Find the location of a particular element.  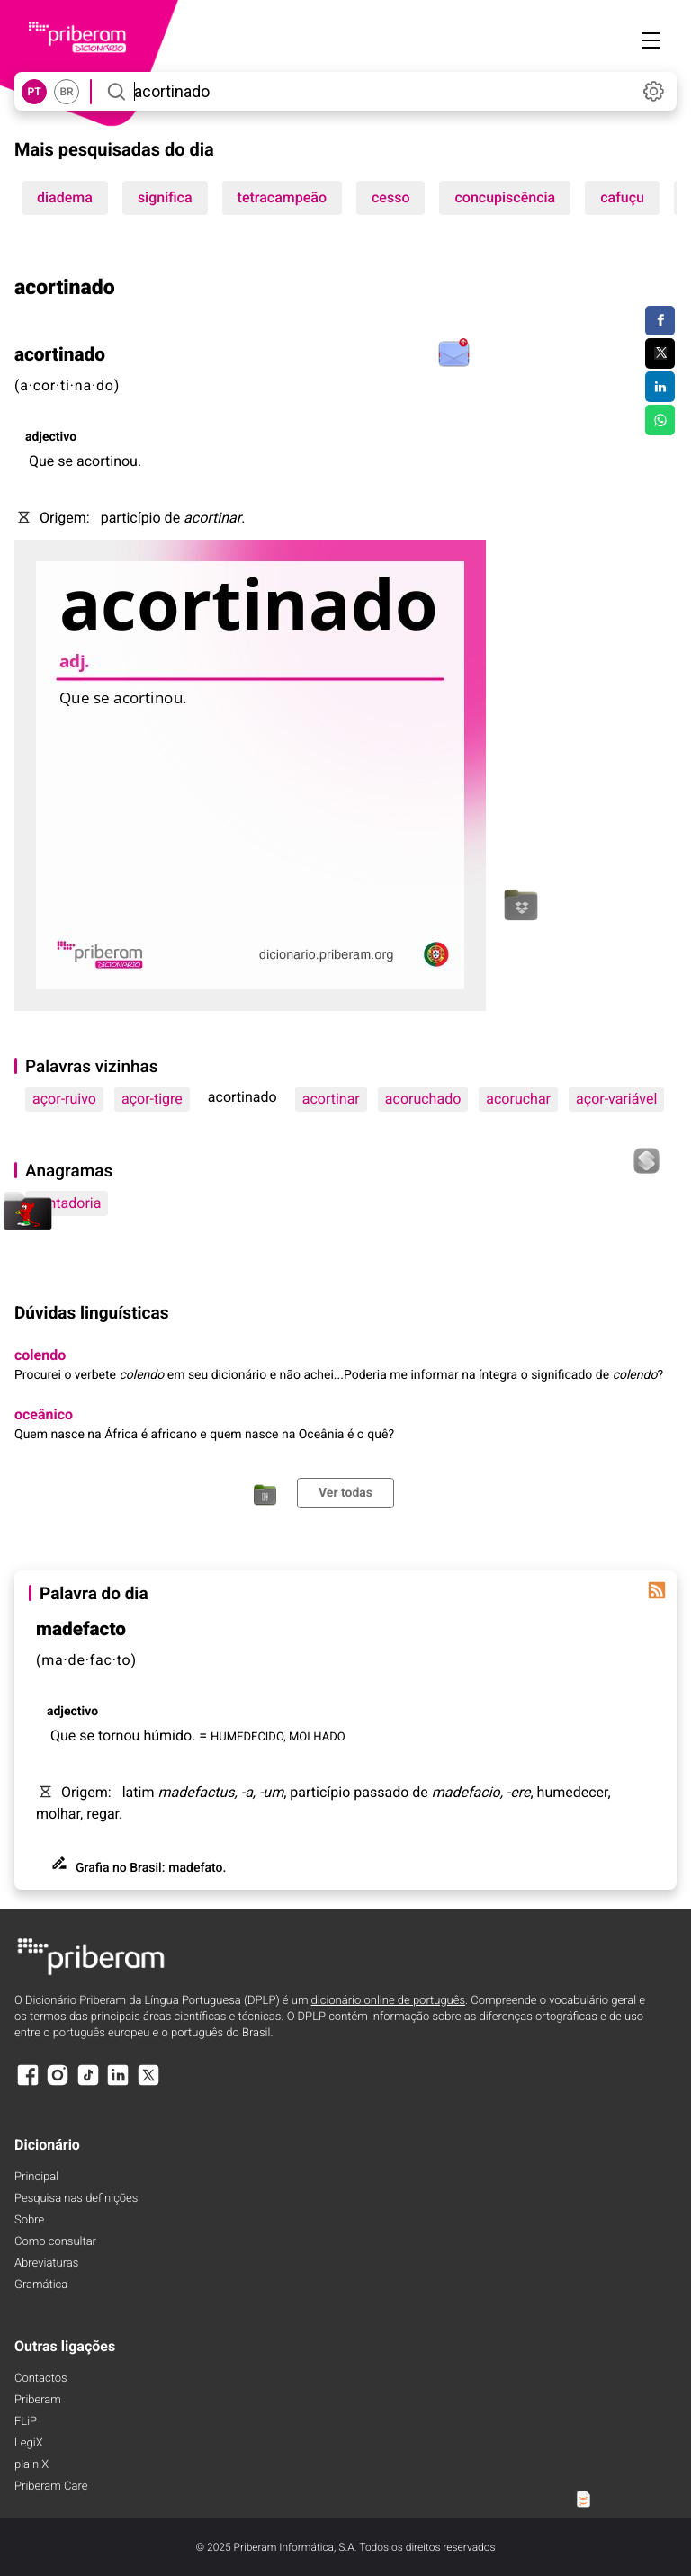

open the shortcuts app is located at coordinates (646, 1160).